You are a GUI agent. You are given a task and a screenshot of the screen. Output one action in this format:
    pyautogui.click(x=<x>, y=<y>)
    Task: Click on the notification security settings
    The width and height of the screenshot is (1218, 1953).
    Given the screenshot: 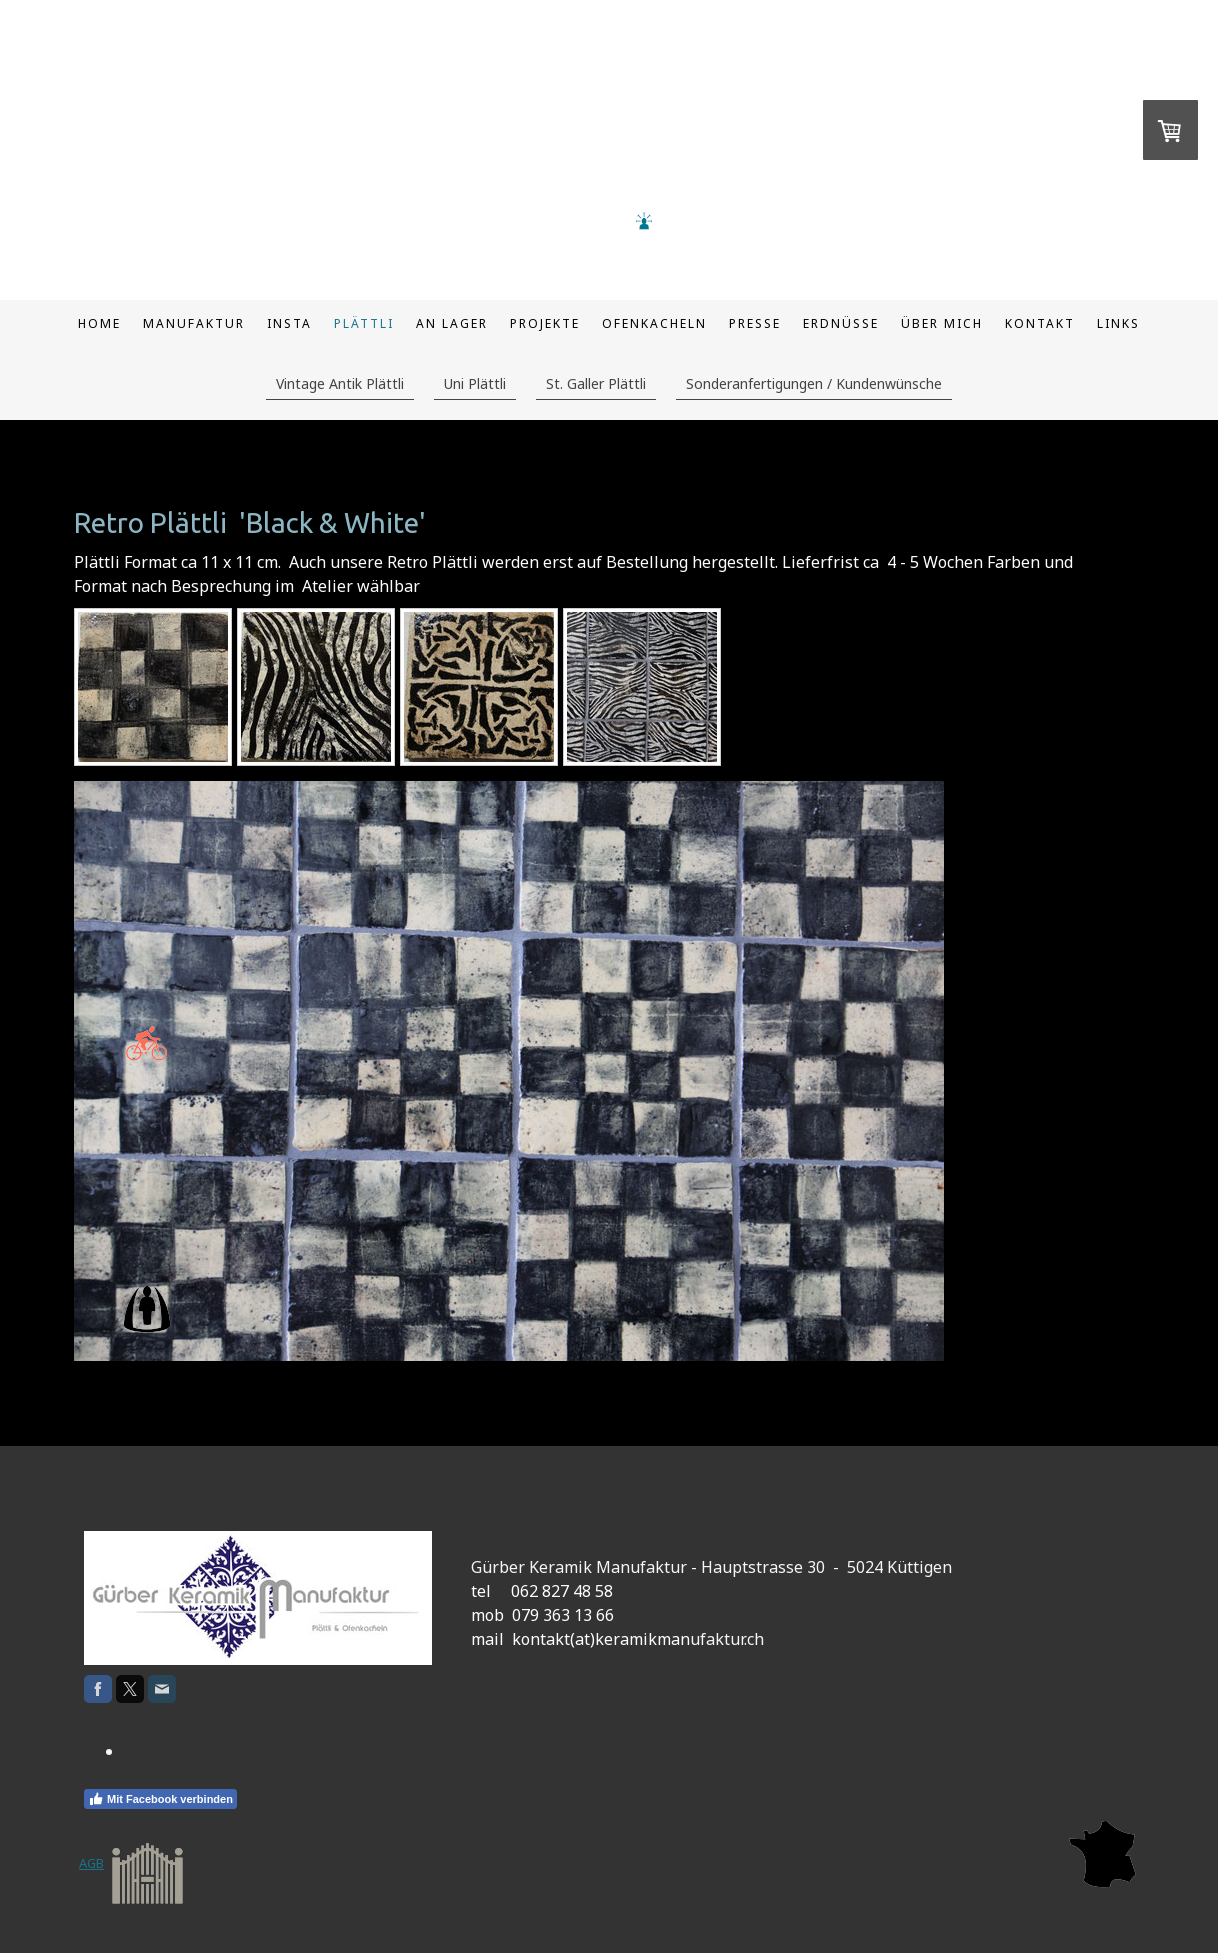 What is the action you would take?
    pyautogui.click(x=147, y=1309)
    